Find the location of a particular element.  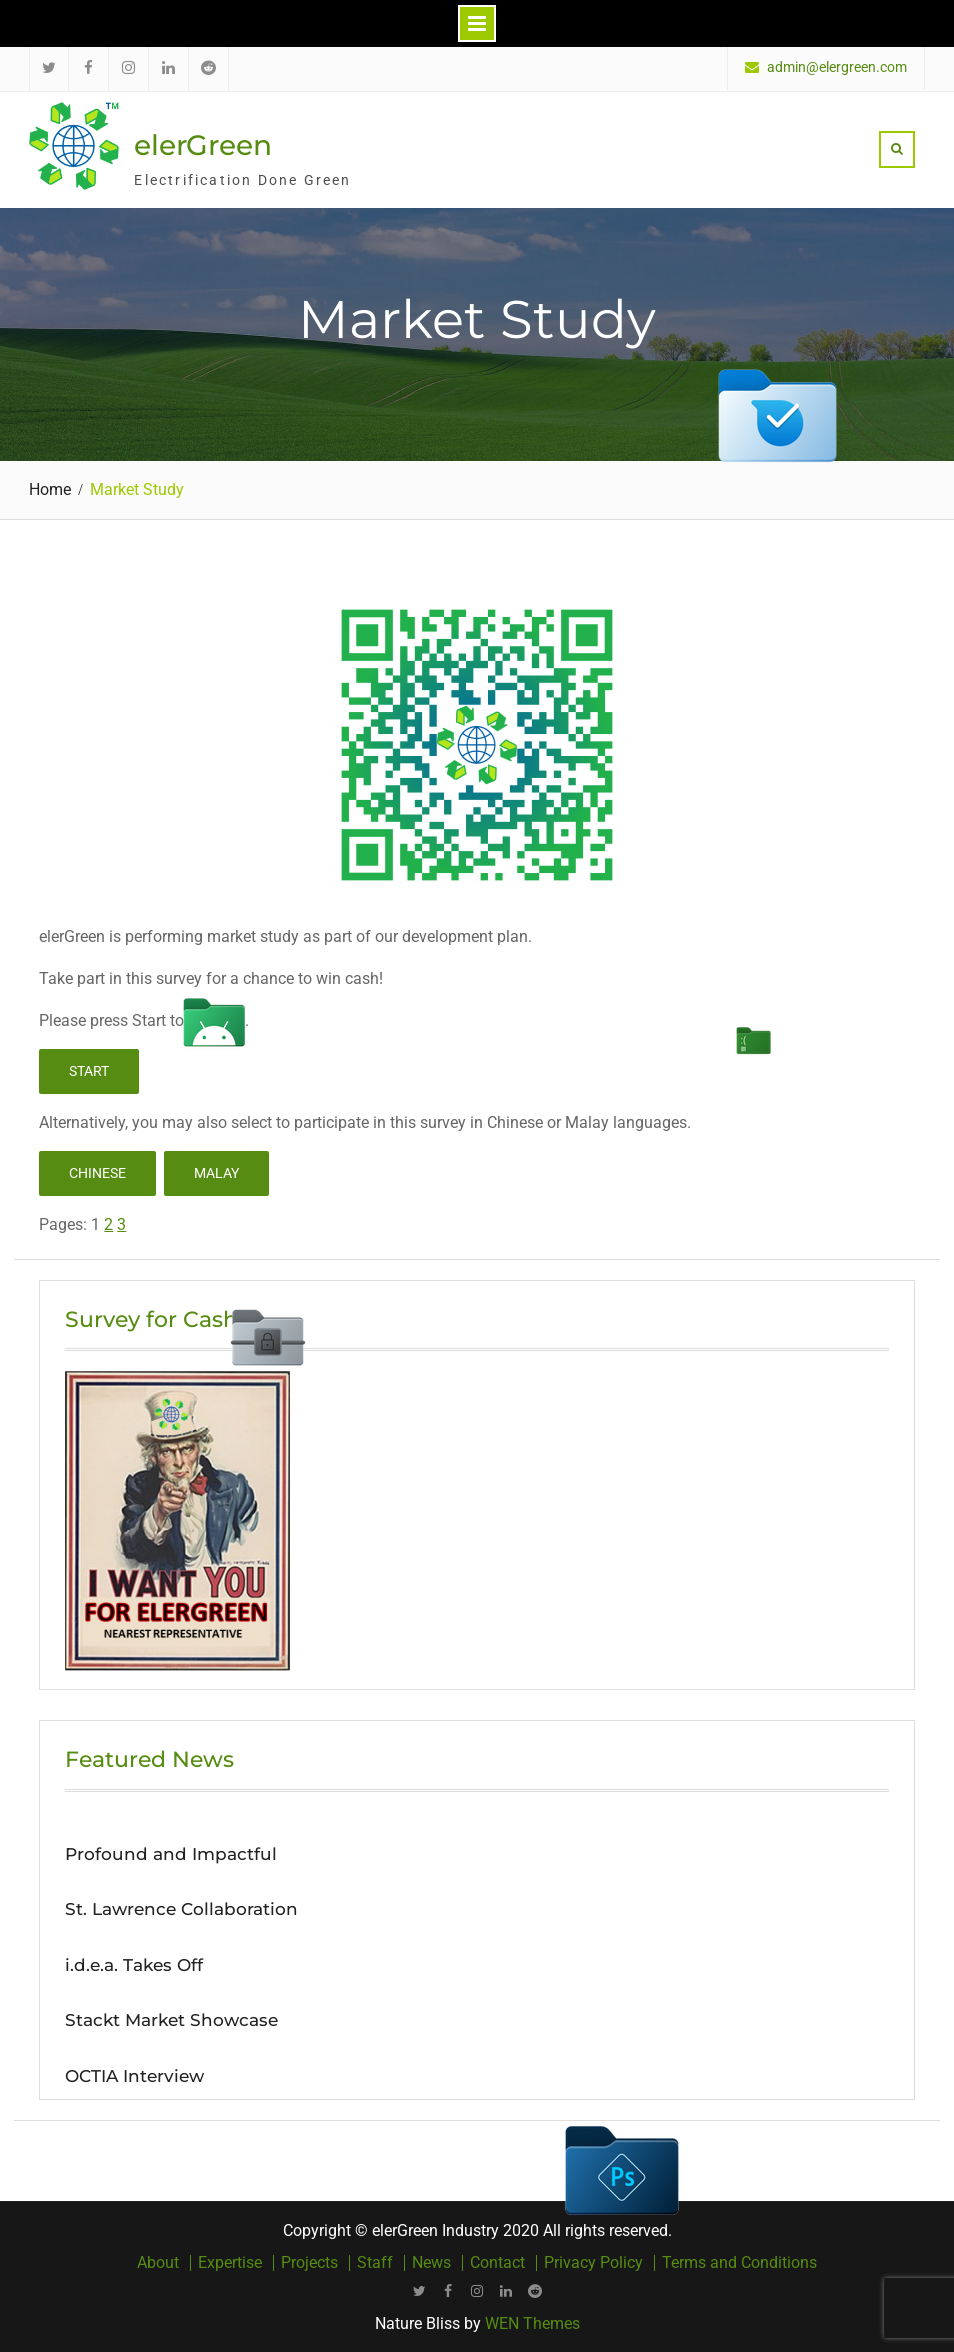

access a password-protected folder is located at coordinates (267, 1339).